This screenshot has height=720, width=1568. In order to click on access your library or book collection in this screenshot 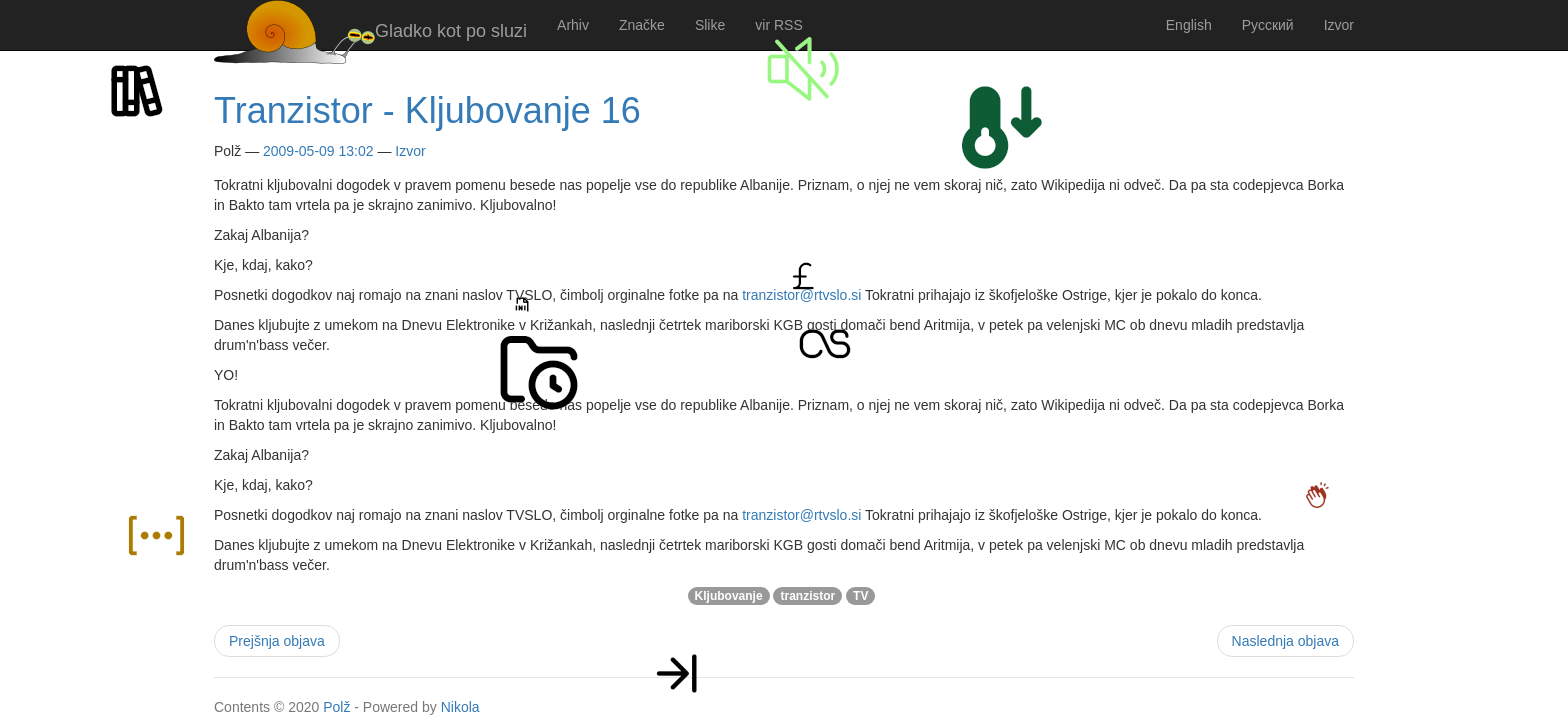, I will do `click(134, 91)`.